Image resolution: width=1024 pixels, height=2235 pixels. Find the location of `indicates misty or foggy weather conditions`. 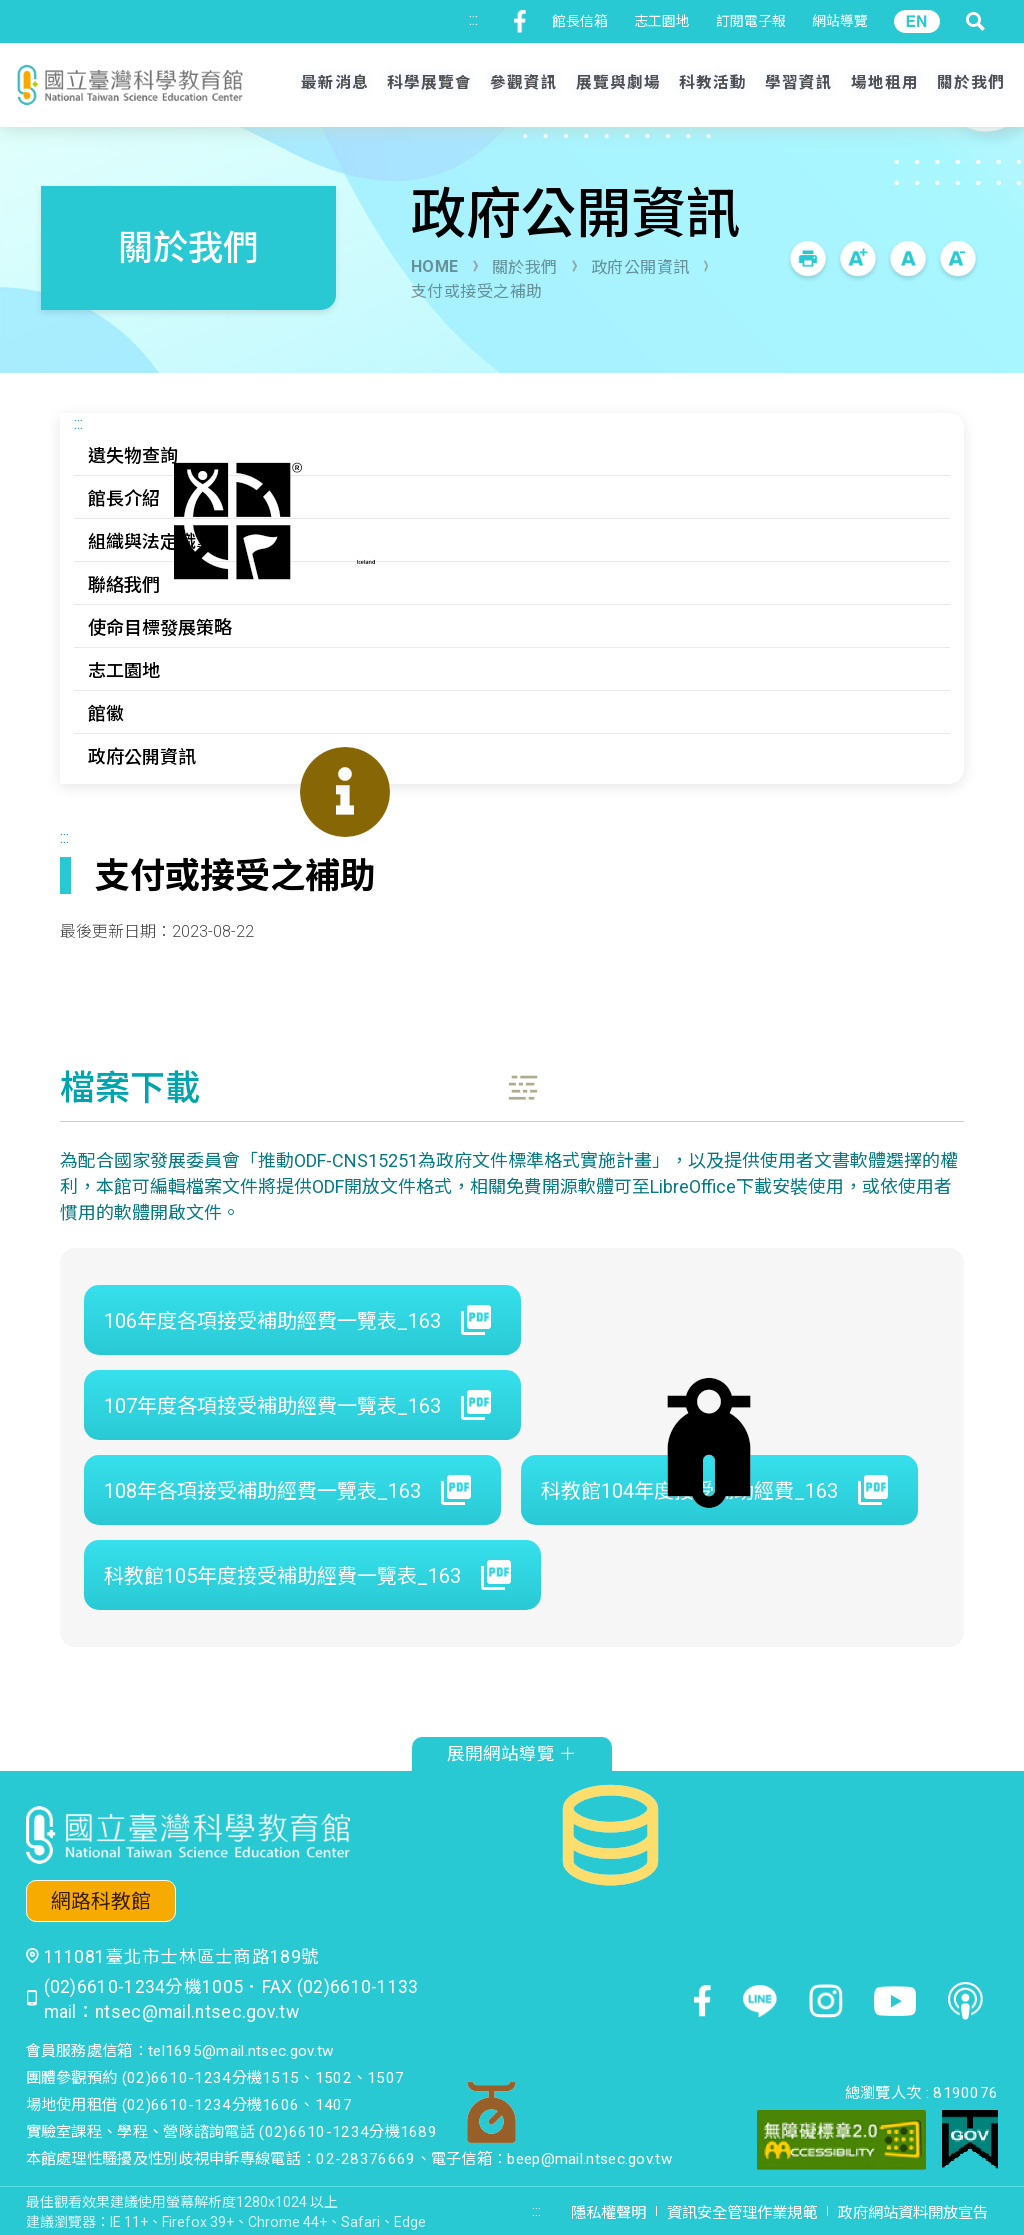

indicates misty or foggy weather conditions is located at coordinates (523, 1087).